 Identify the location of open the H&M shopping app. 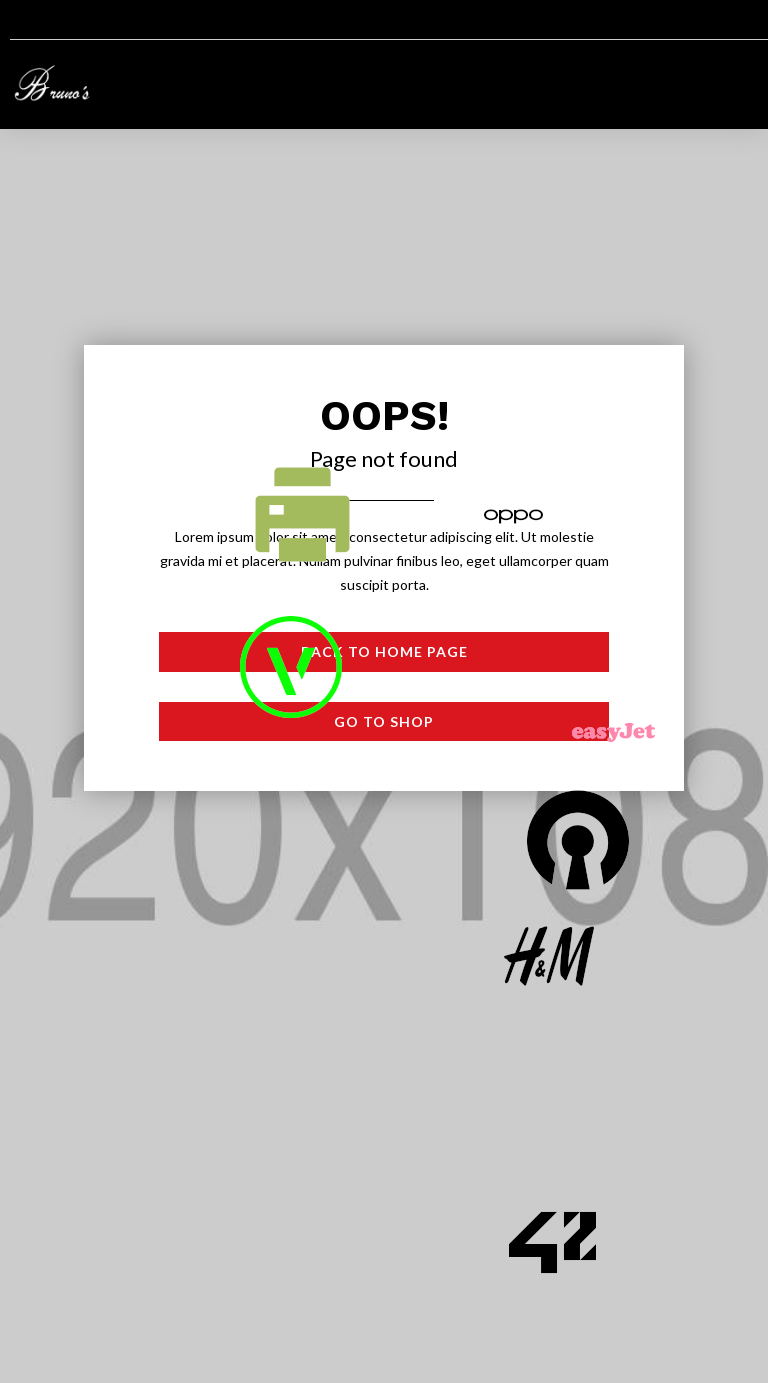
(549, 956).